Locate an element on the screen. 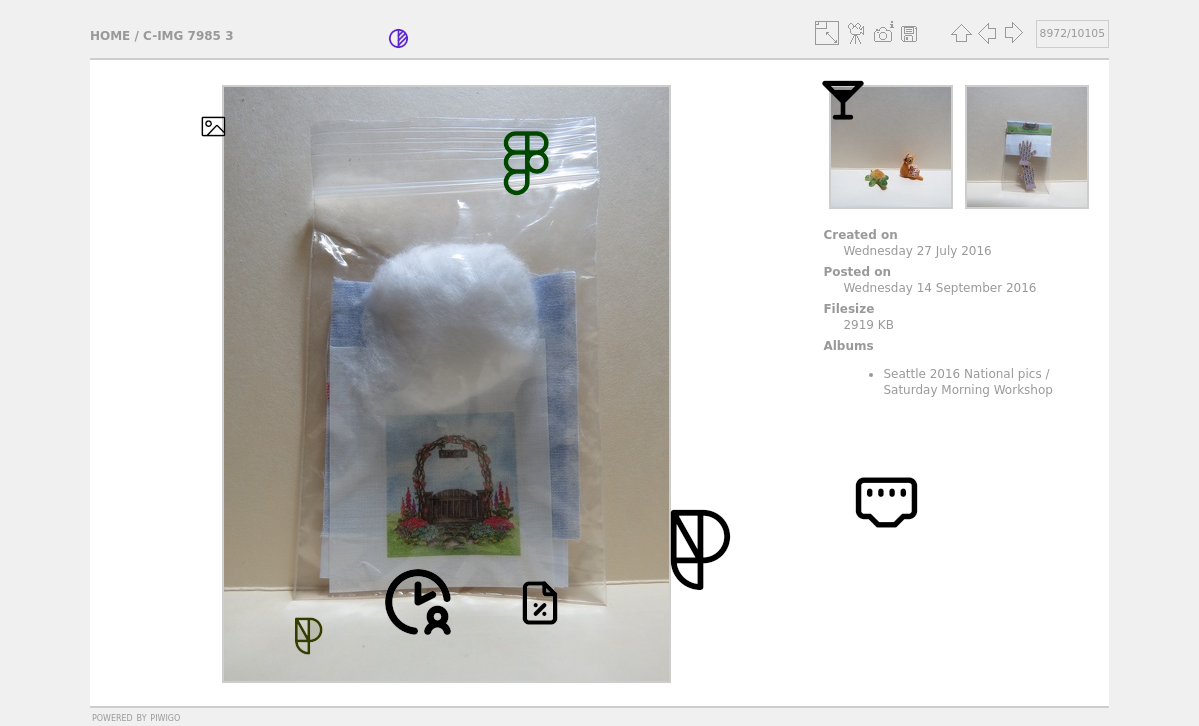 The width and height of the screenshot is (1199, 726). connect via ethernet or wired network is located at coordinates (886, 502).